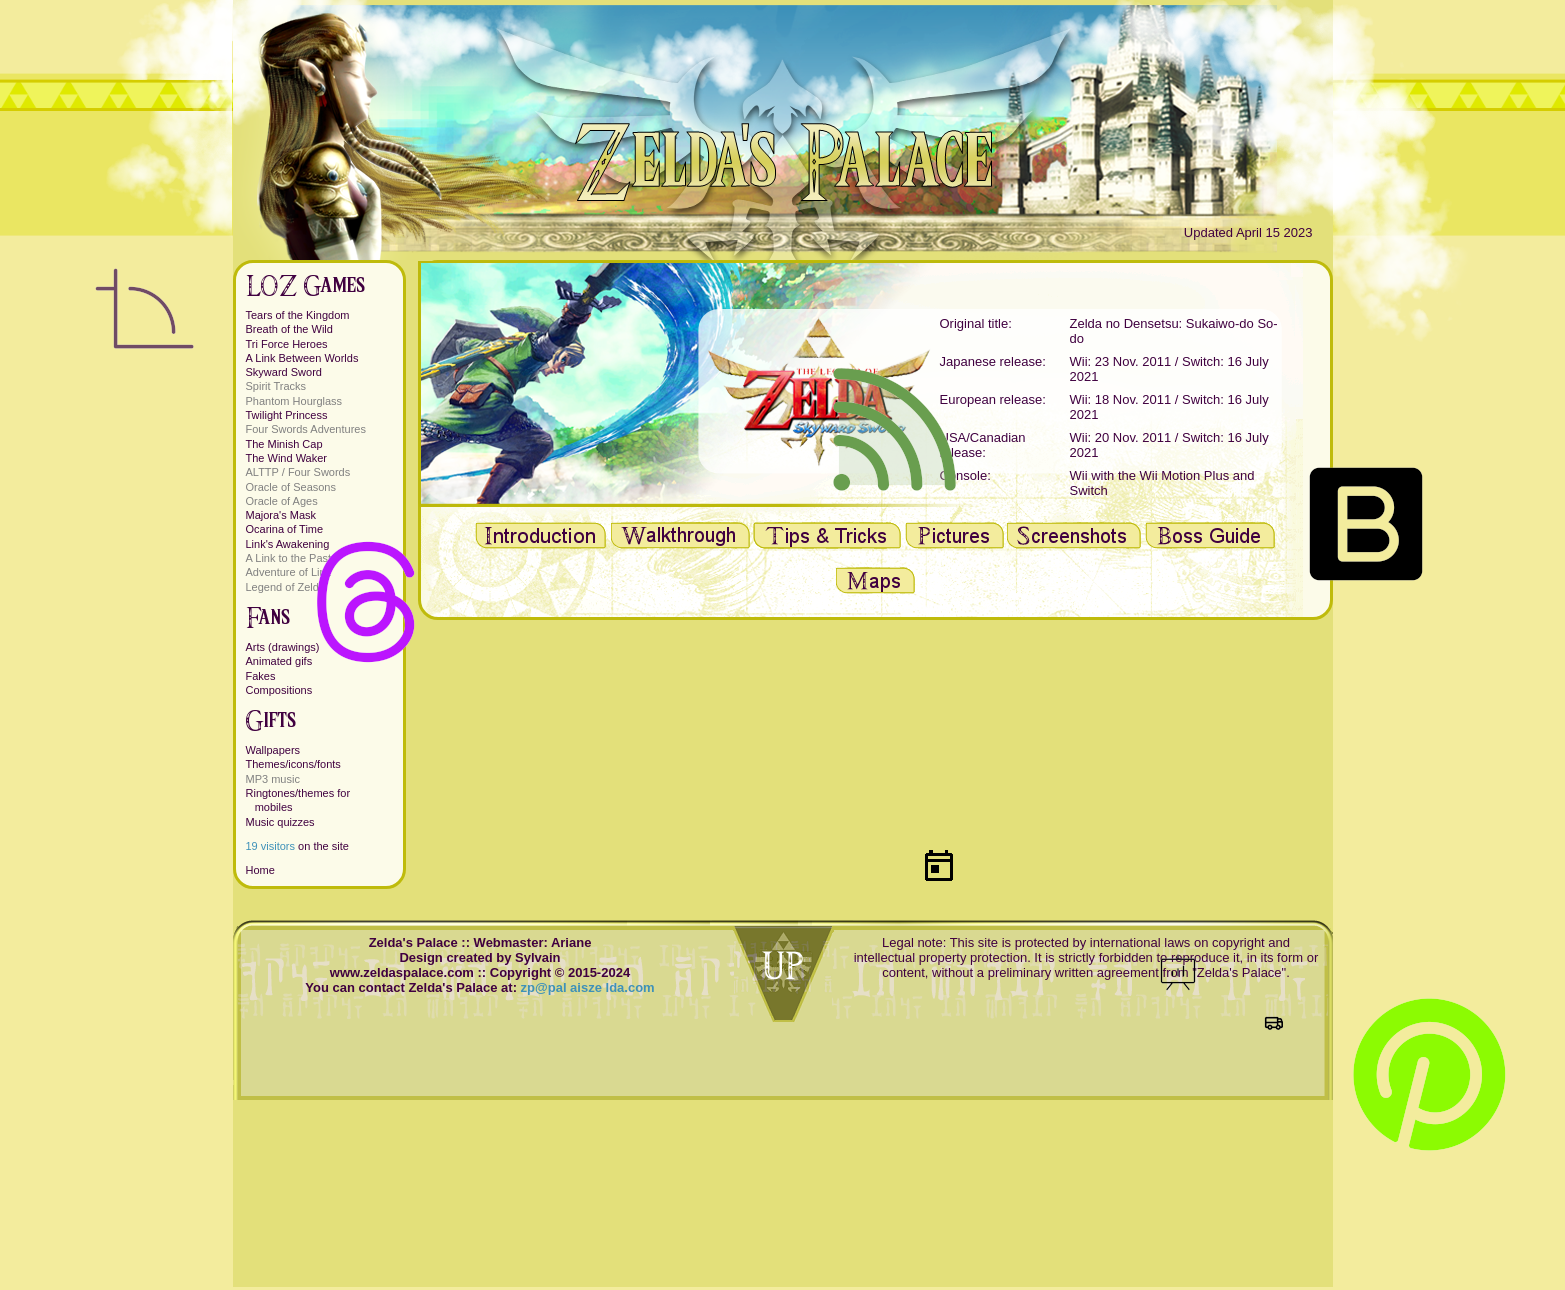 Image resolution: width=1565 pixels, height=1290 pixels. I want to click on apply bold formatting to selected text, so click(1366, 524).